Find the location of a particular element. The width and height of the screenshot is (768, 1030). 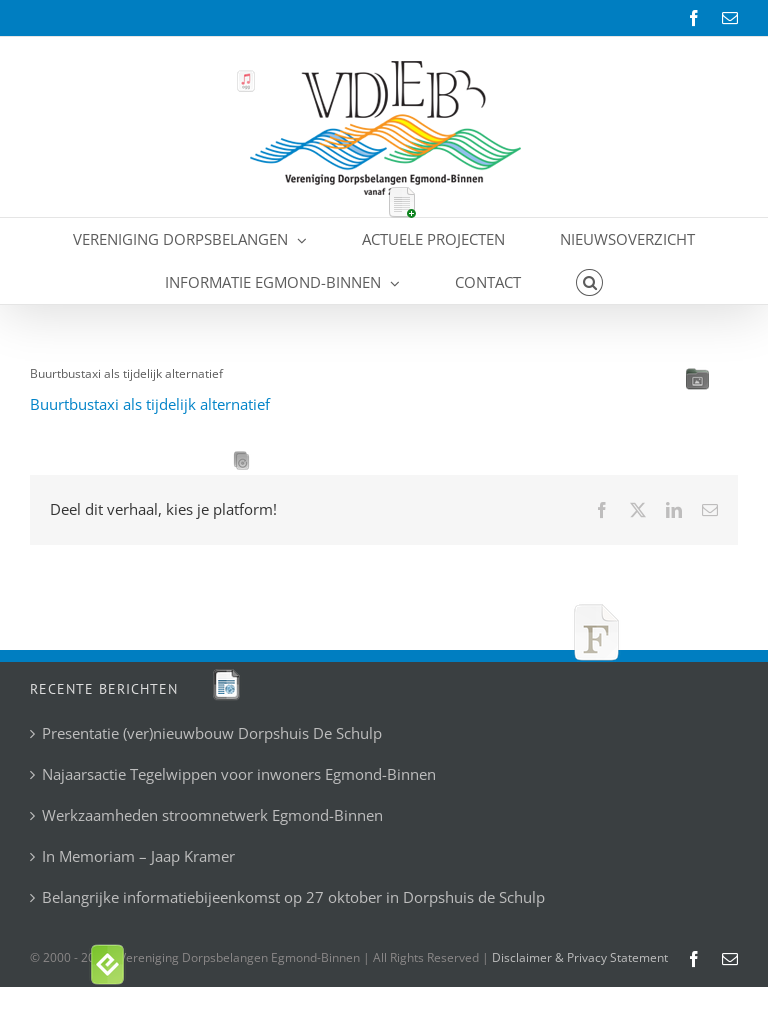

a fortran source code file is located at coordinates (596, 632).